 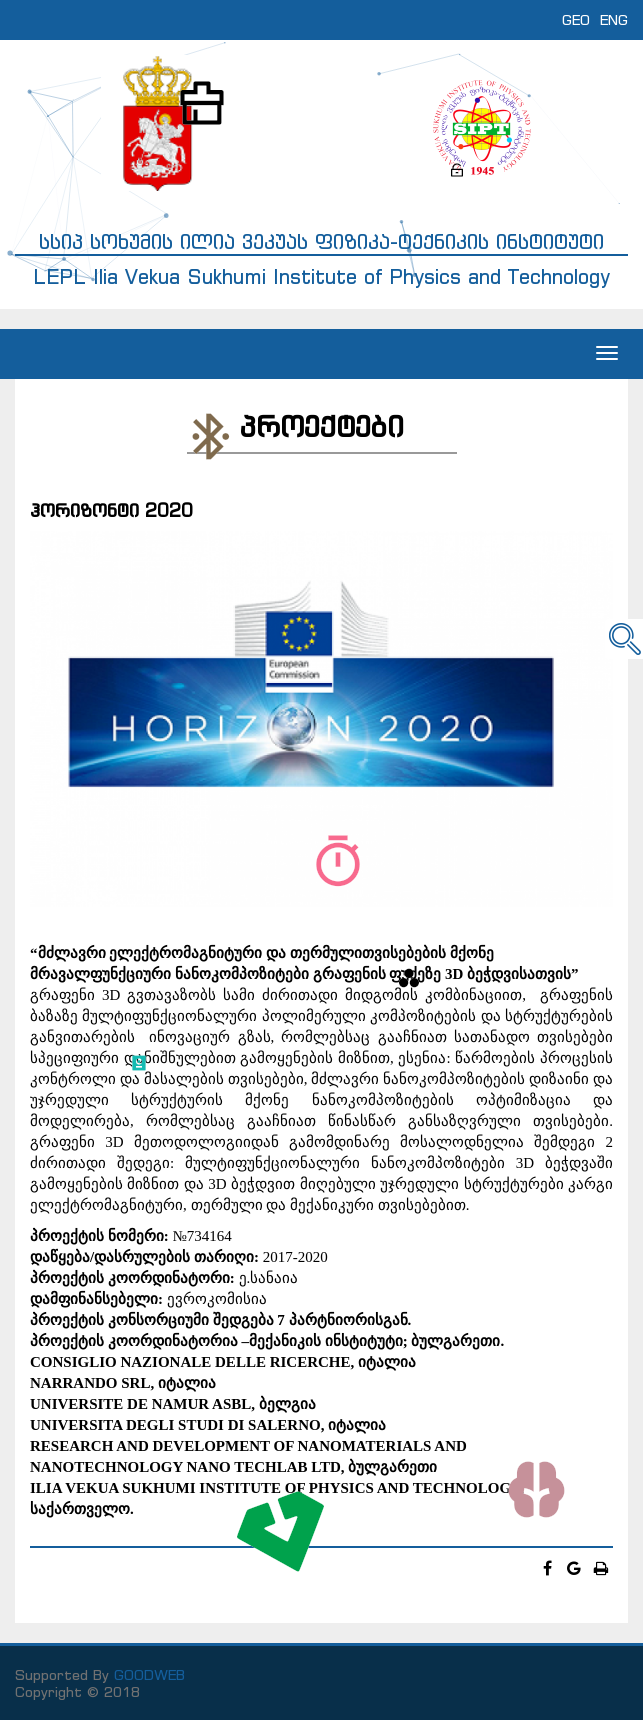 I want to click on access AI or smart features, so click(x=536, y=1489).